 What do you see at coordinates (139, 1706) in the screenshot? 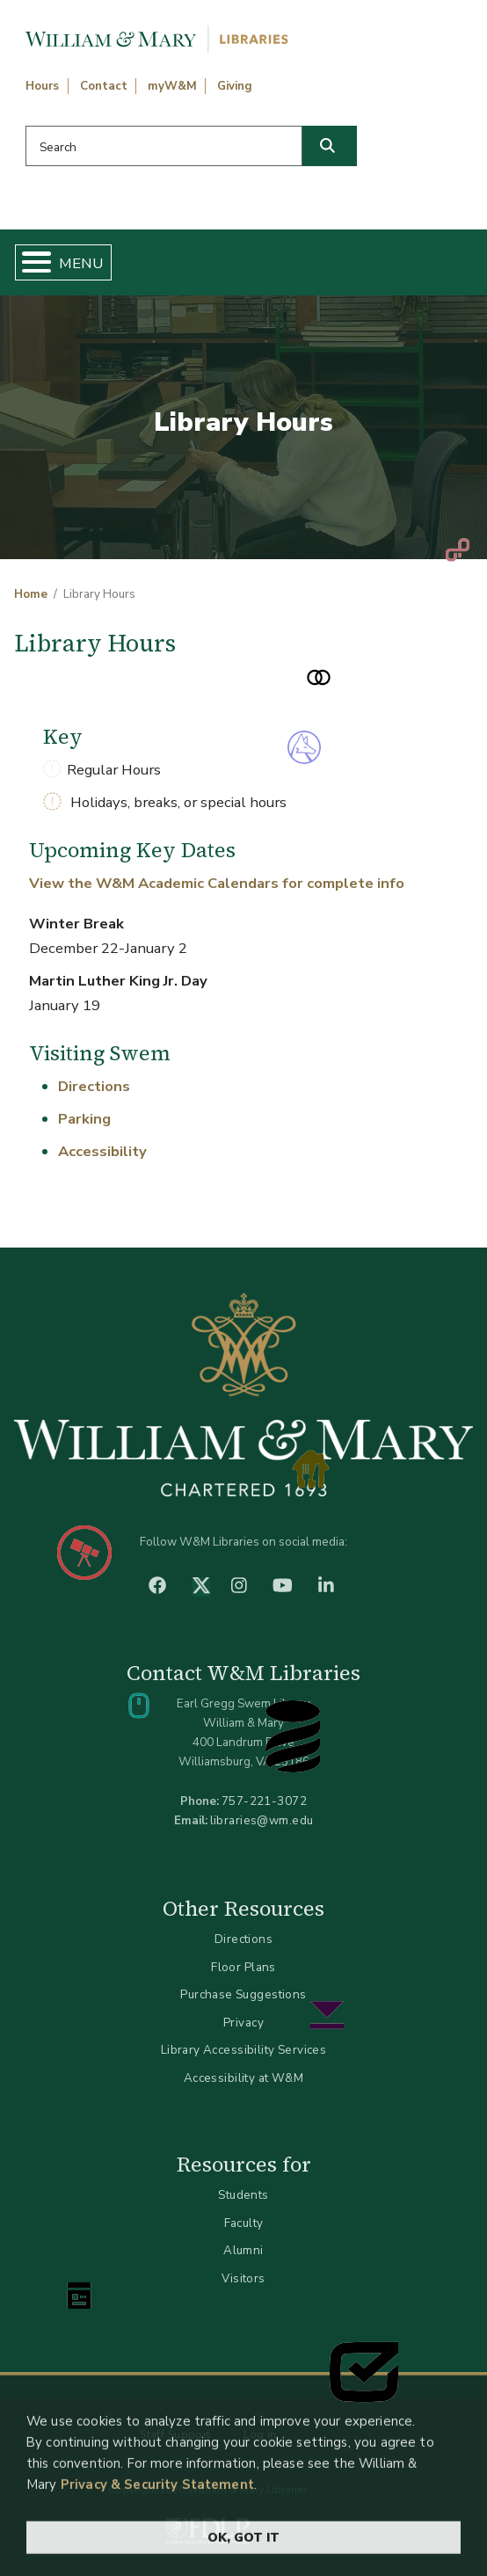
I see `indicates mouse input device connected` at bounding box center [139, 1706].